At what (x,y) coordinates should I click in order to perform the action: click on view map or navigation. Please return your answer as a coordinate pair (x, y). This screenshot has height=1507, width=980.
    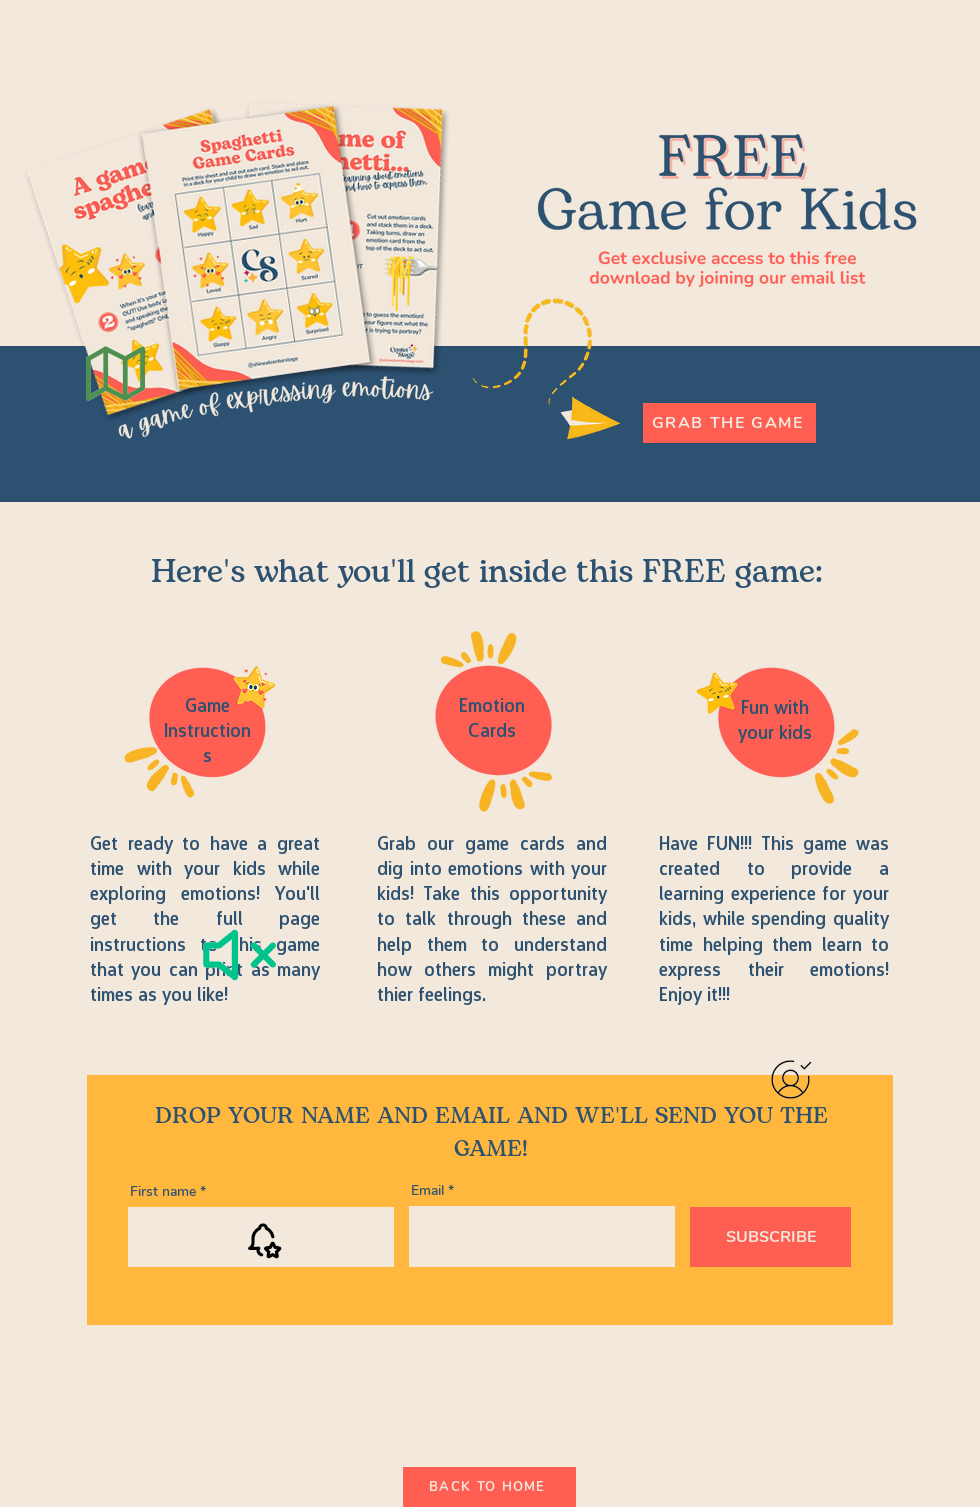
    Looking at the image, I should click on (115, 373).